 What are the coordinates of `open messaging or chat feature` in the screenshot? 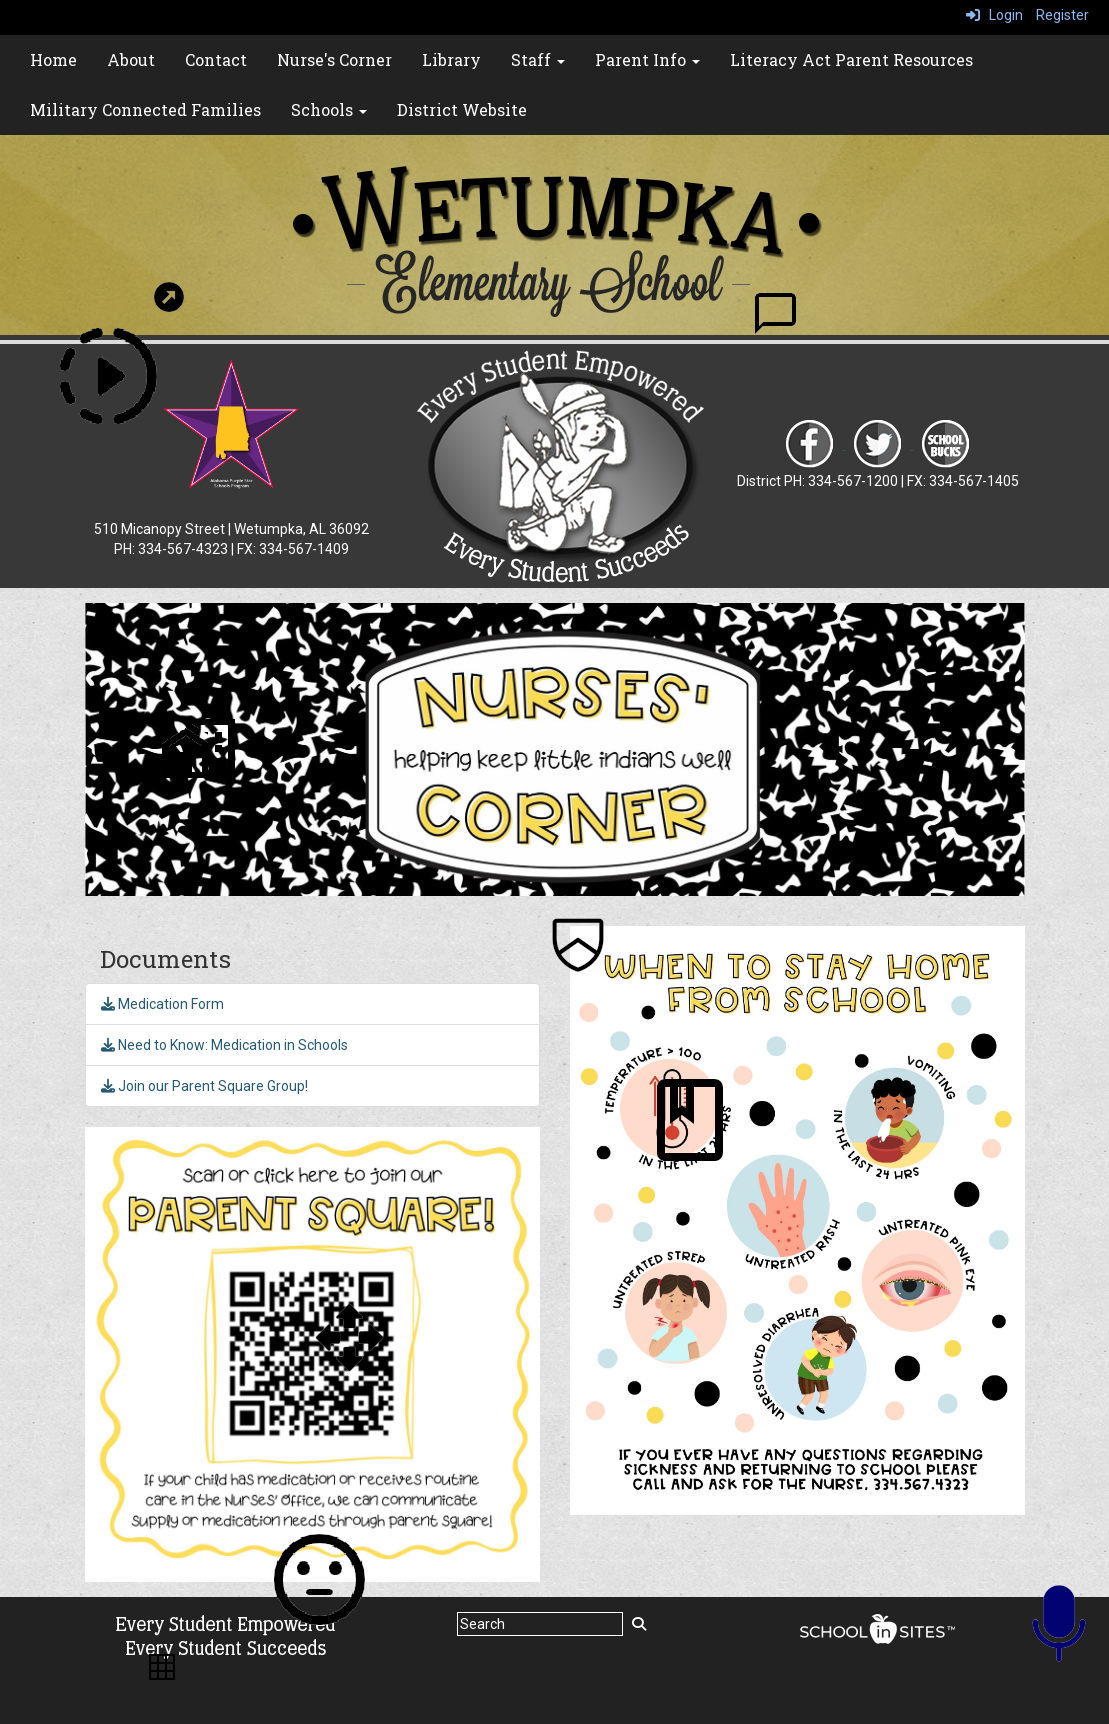 It's located at (775, 313).